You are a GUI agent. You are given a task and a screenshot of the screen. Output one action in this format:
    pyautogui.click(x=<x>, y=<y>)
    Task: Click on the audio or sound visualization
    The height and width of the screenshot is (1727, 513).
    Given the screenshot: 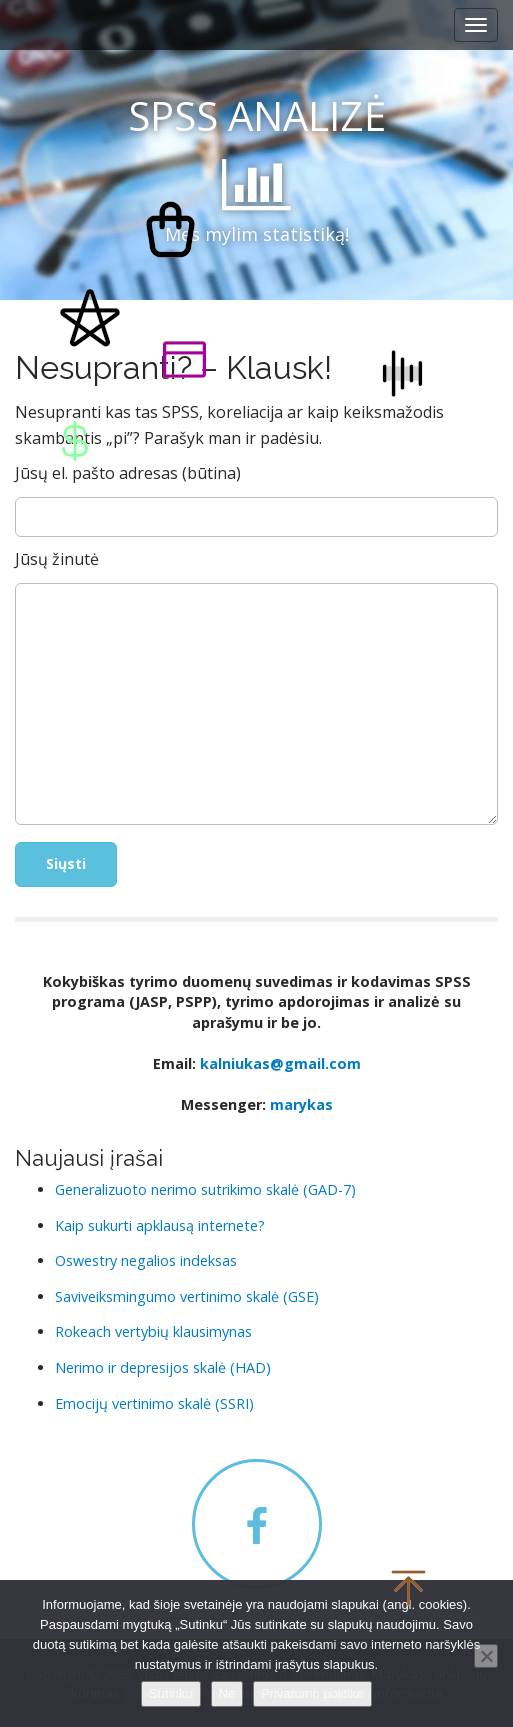 What is the action you would take?
    pyautogui.click(x=402, y=373)
    